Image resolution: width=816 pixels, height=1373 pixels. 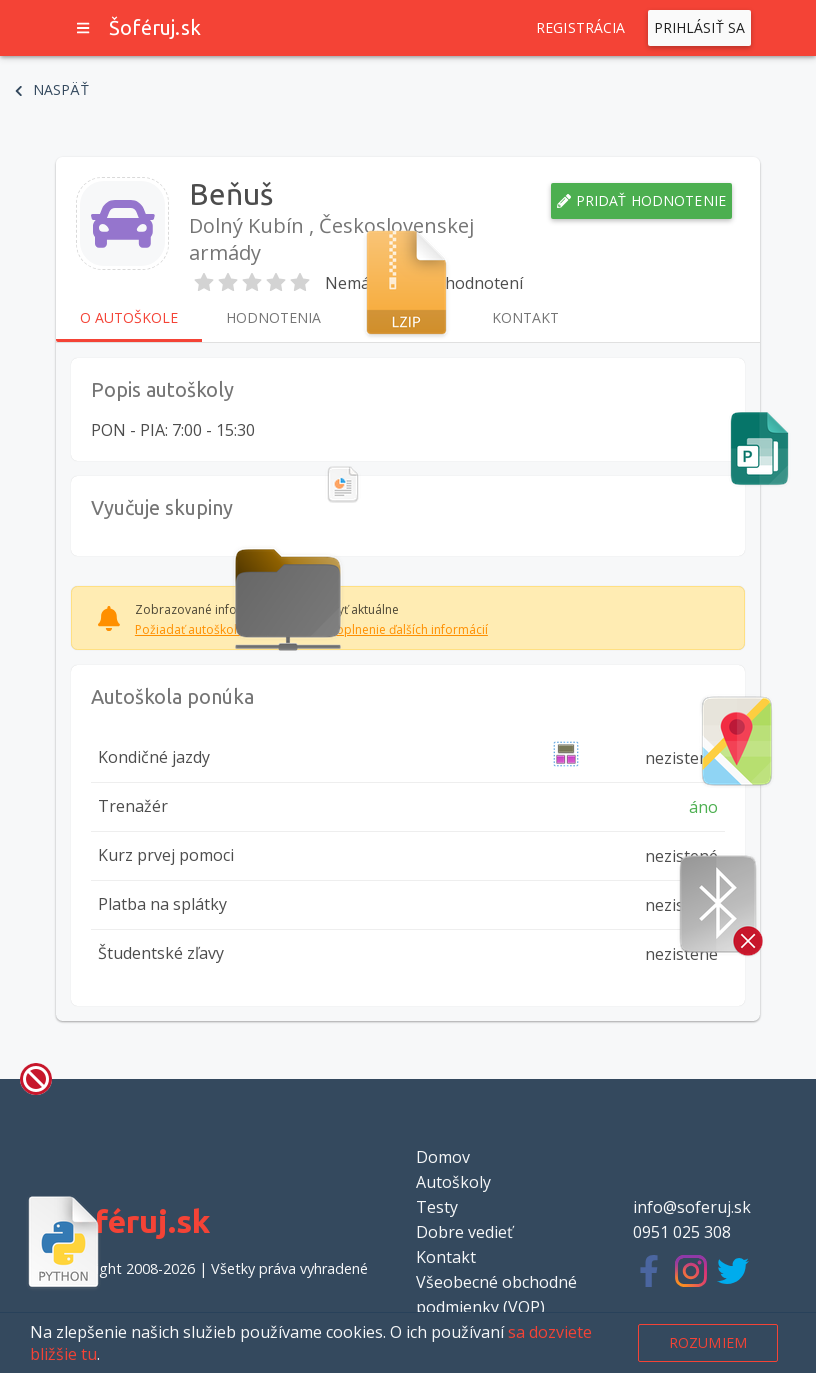 What do you see at coordinates (566, 754) in the screenshot?
I see `select all items in the current view` at bounding box center [566, 754].